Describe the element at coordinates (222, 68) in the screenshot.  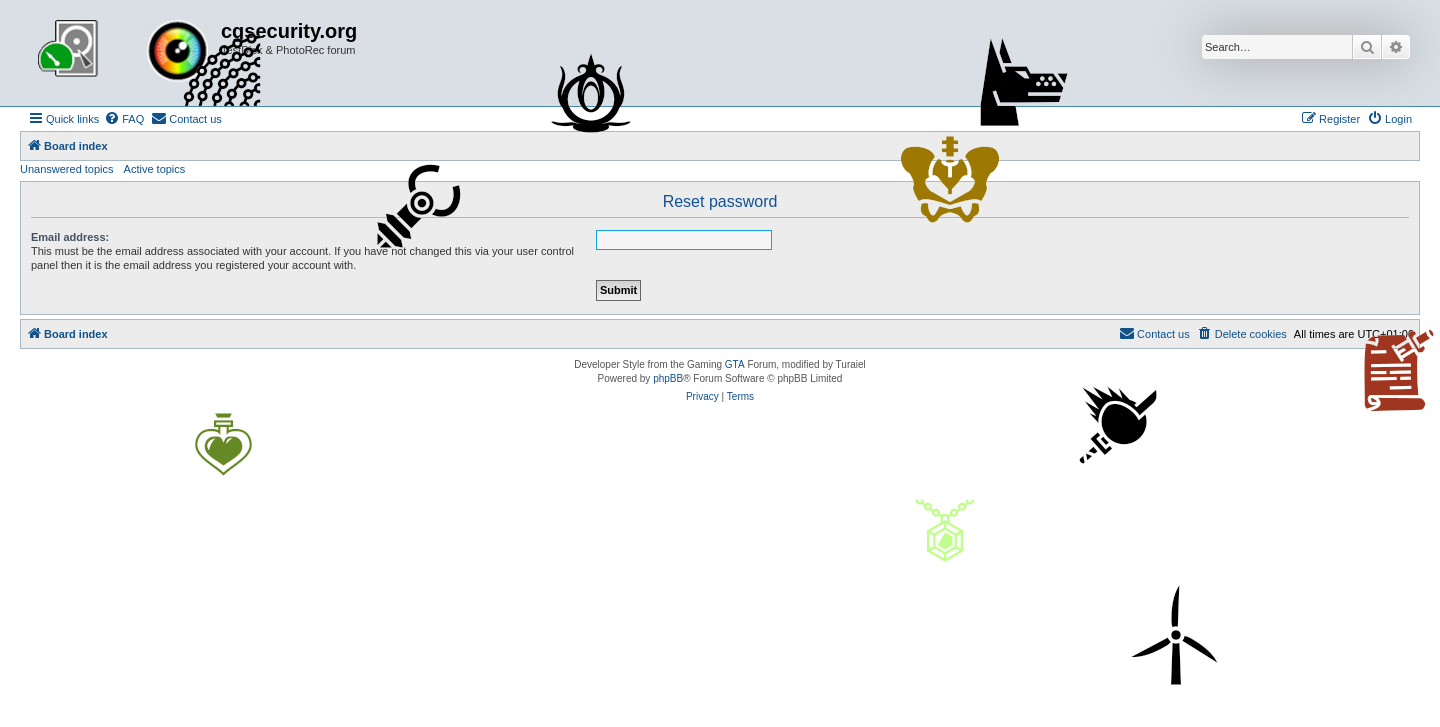
I see `indicates a secure or encrypted connection` at that location.